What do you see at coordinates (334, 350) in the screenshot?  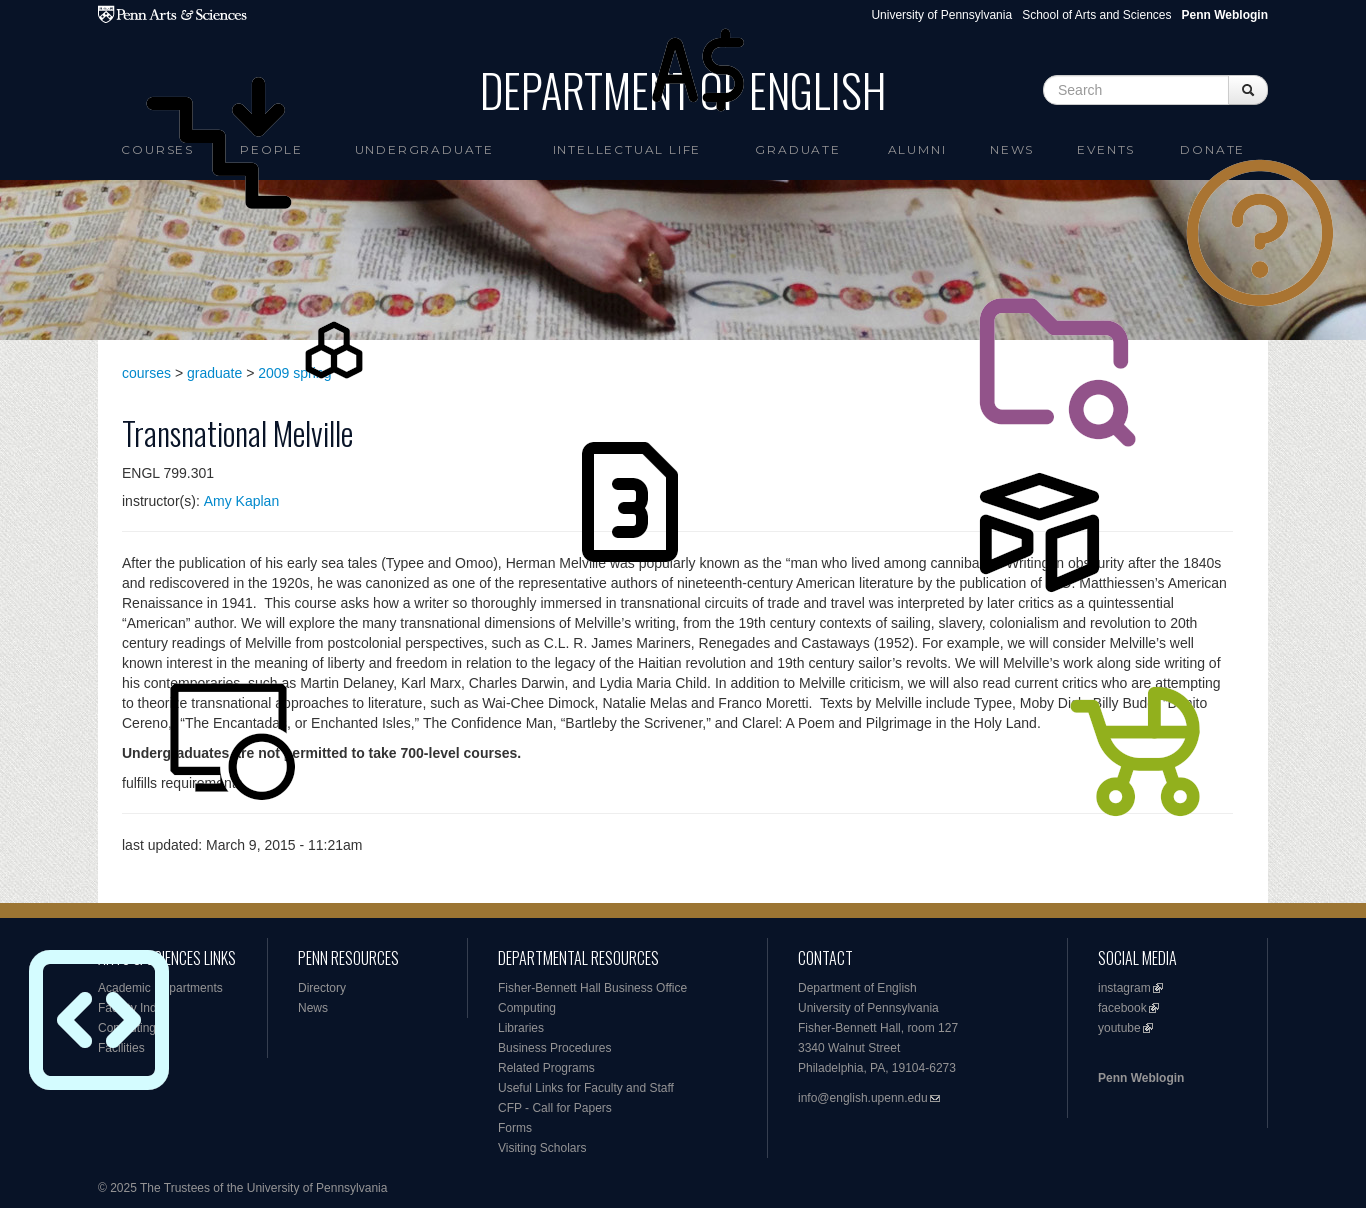 I see `view modular components or building blocks` at bounding box center [334, 350].